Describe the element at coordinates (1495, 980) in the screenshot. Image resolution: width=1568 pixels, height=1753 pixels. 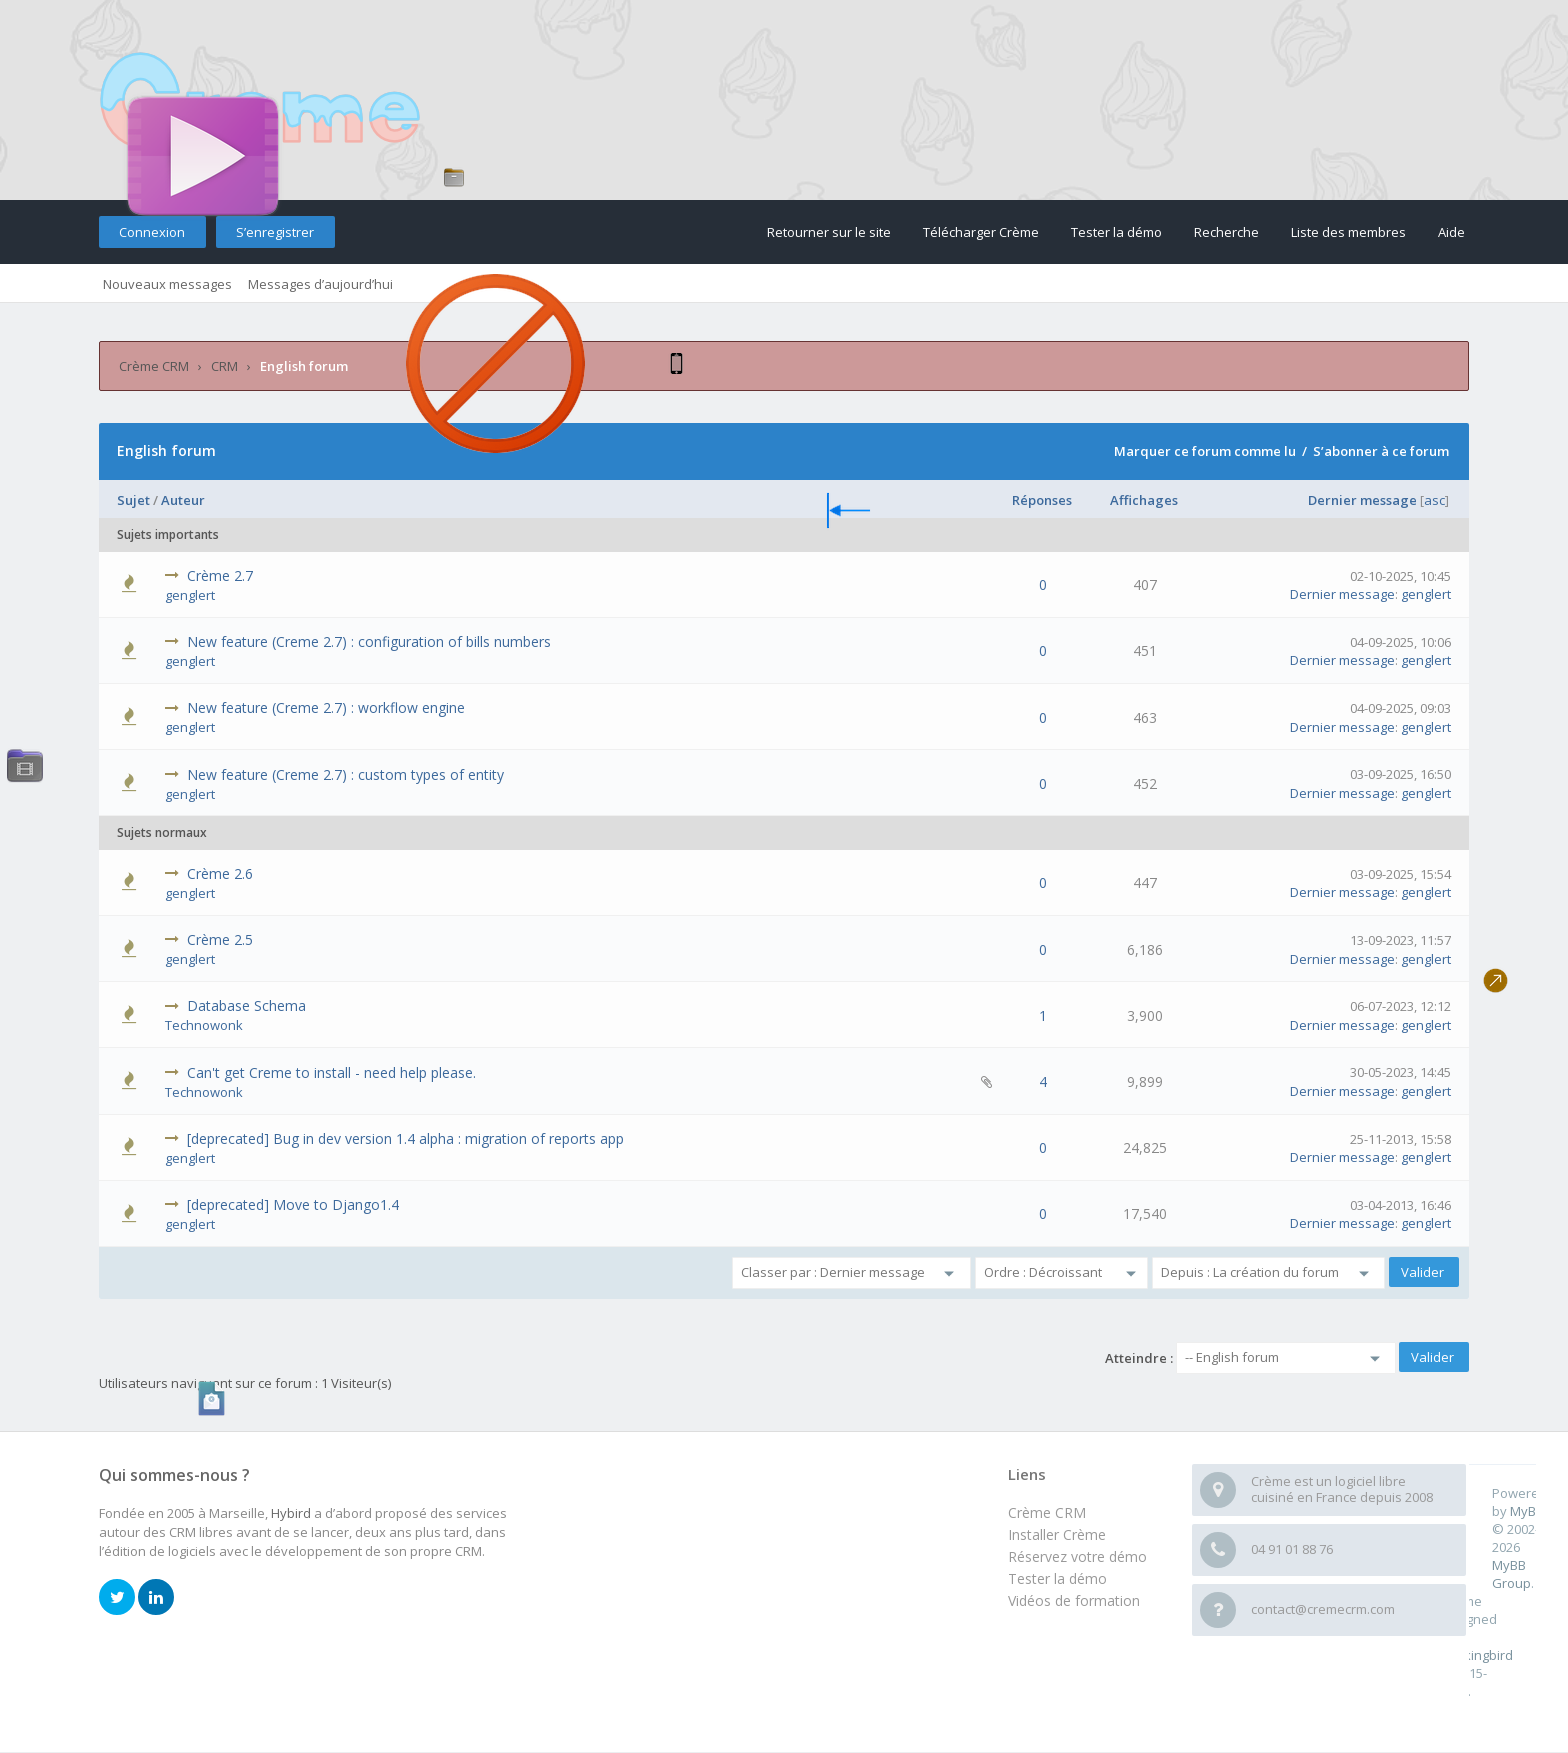
I see `indicates a symbolic link or shortcut to another file` at that location.